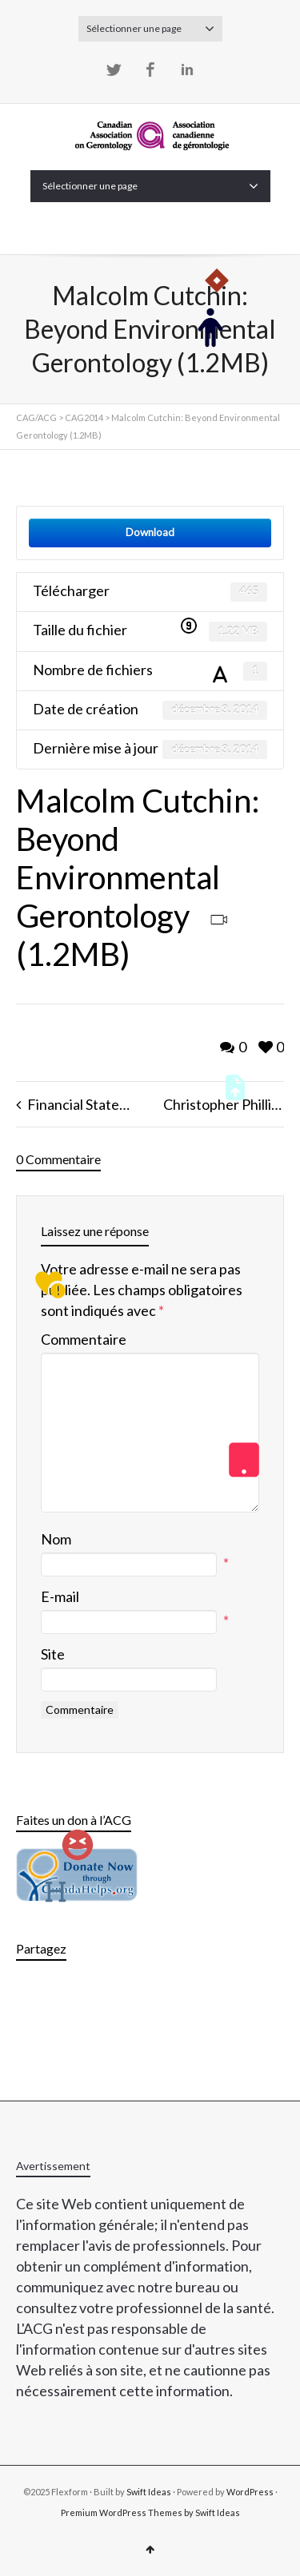  Describe the element at coordinates (244, 1460) in the screenshot. I see `tablet device with home button` at that location.